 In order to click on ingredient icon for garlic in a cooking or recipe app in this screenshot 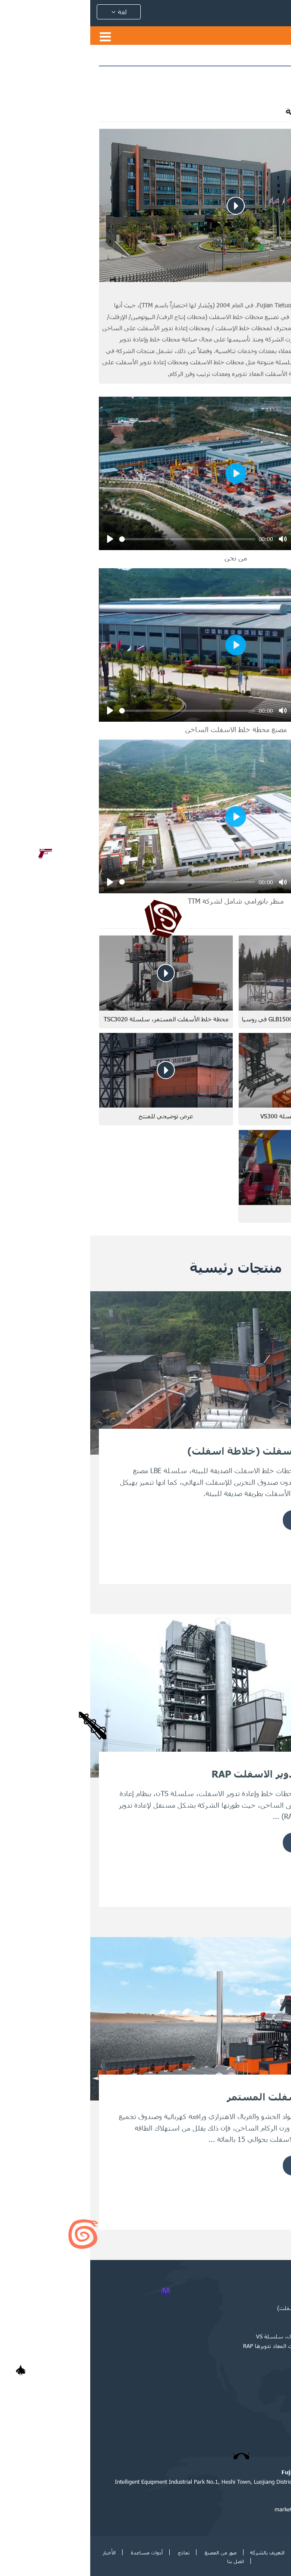, I will do `click(21, 2370)`.